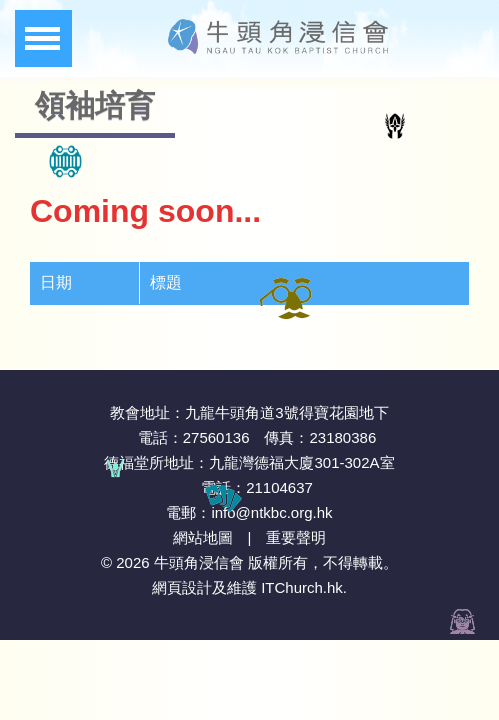 Image resolution: width=499 pixels, height=720 pixels. I want to click on indicates a winner or top performer, so click(115, 468).